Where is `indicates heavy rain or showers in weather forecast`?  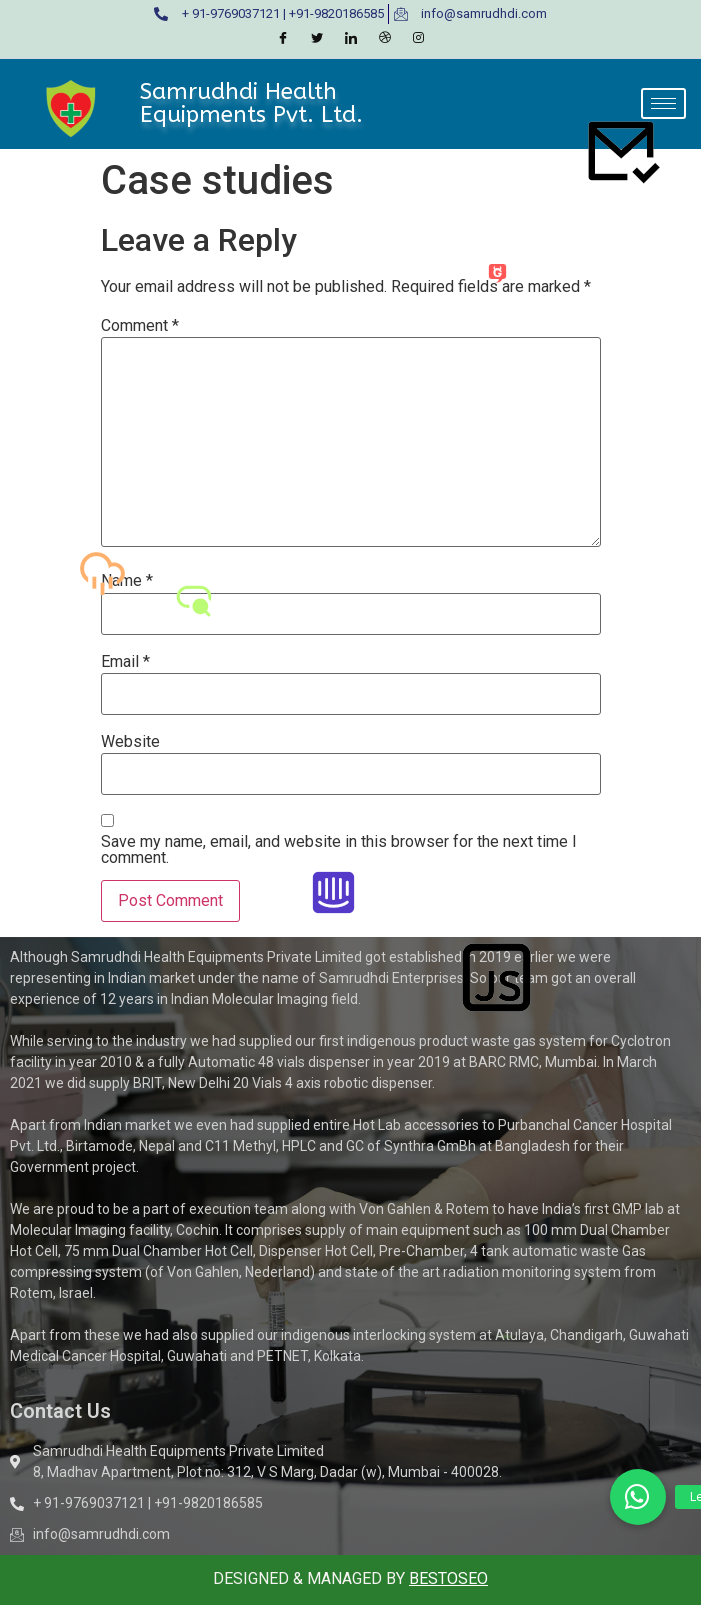 indicates heavy rain or showers in weather forecast is located at coordinates (102, 572).